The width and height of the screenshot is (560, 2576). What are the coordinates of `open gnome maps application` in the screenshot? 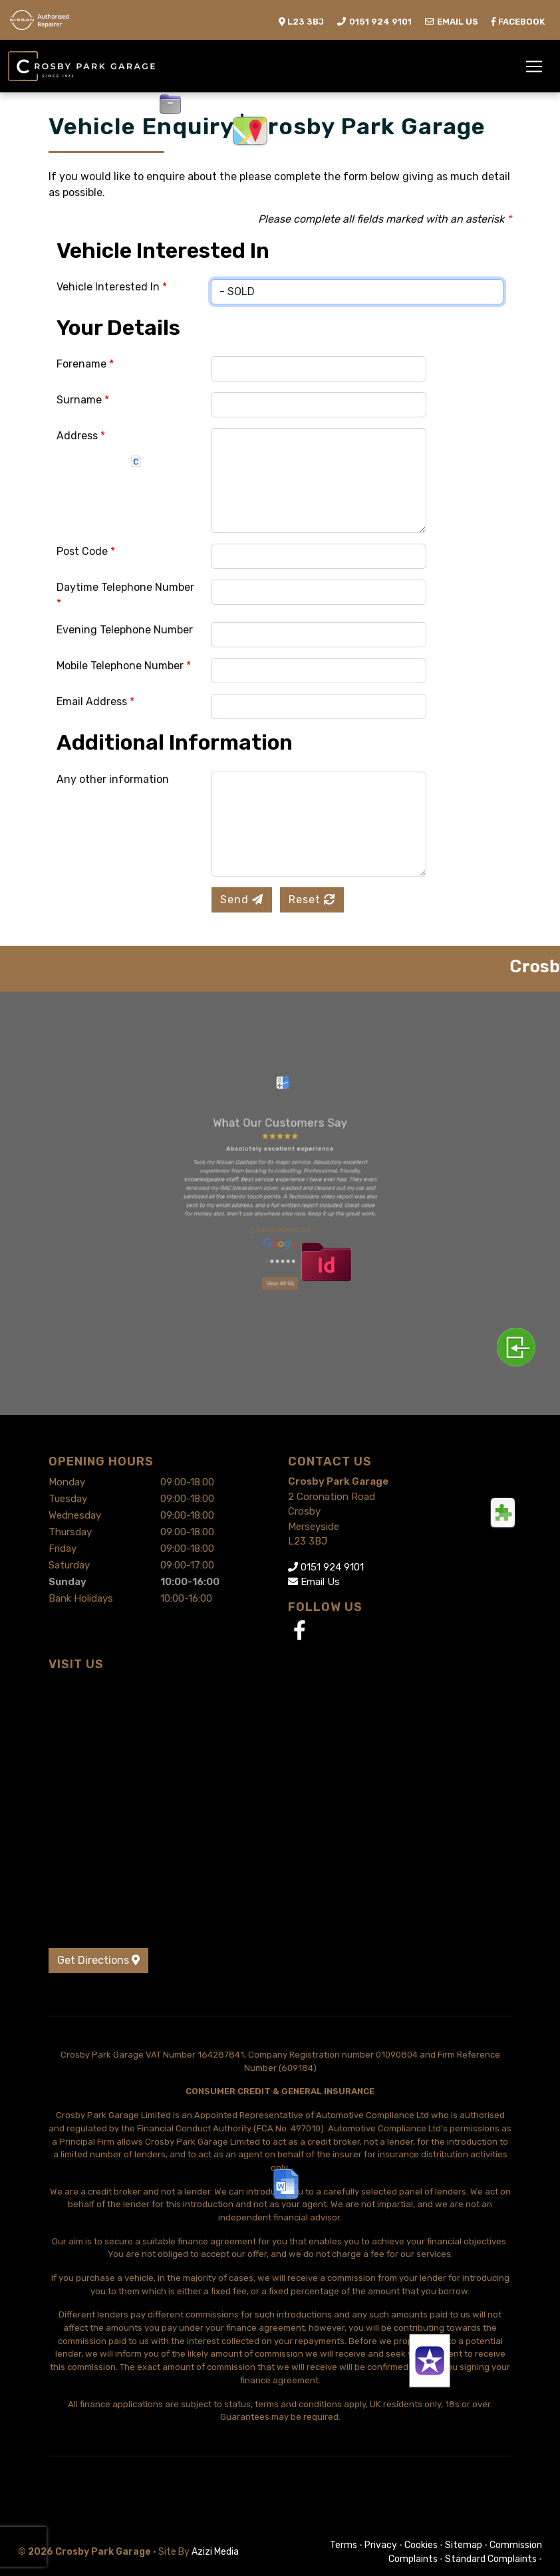 It's located at (250, 131).